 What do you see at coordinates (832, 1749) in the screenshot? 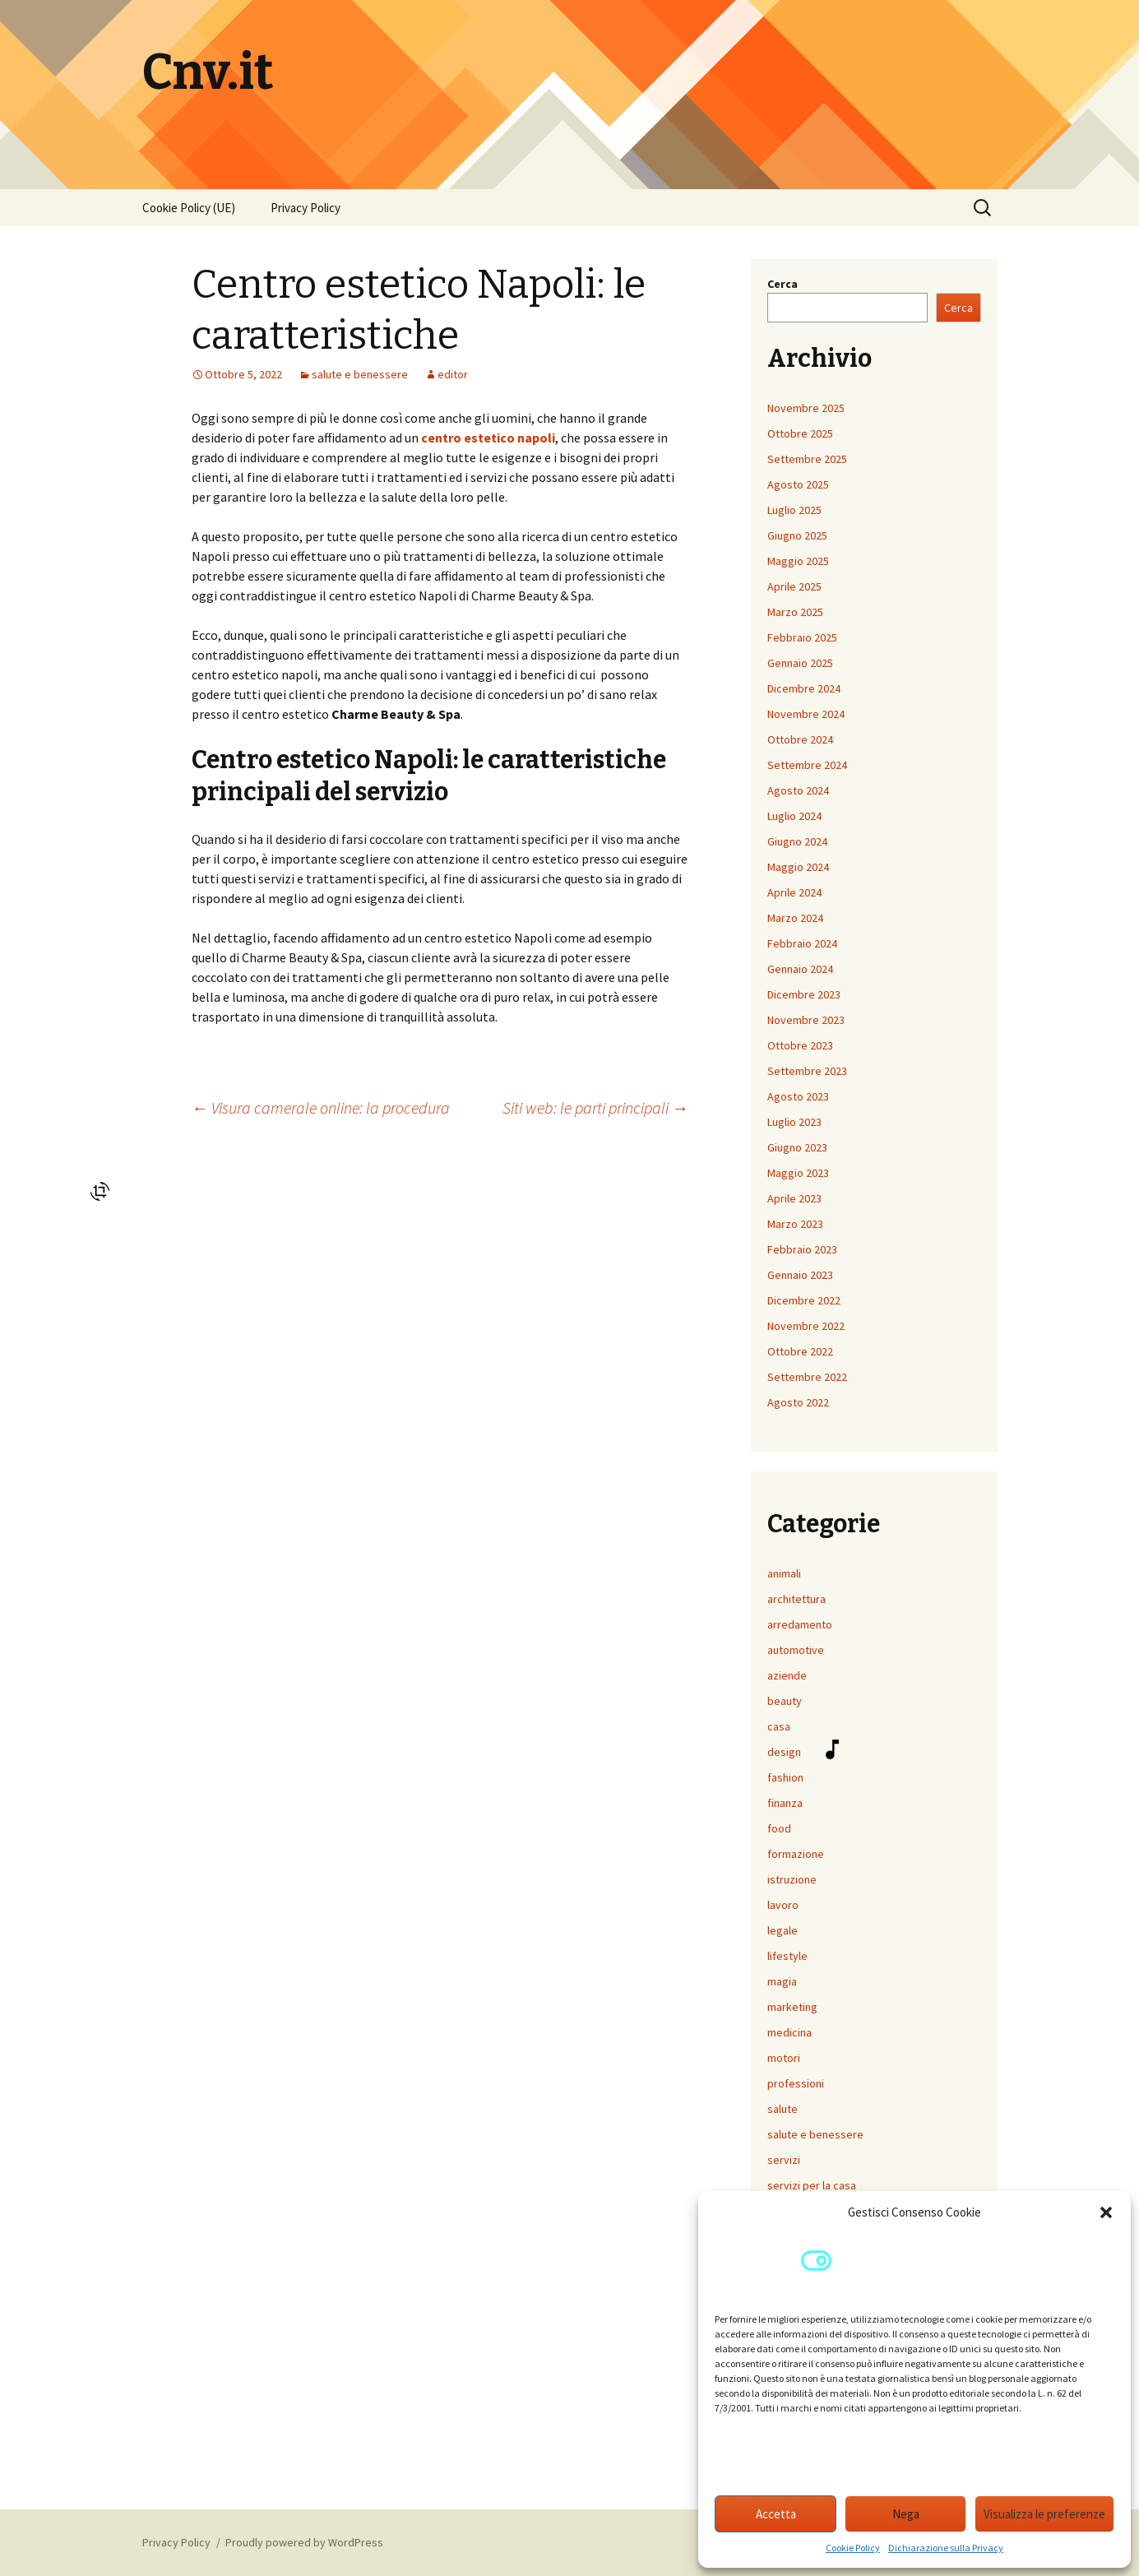
I see `play or access audio content` at bounding box center [832, 1749].